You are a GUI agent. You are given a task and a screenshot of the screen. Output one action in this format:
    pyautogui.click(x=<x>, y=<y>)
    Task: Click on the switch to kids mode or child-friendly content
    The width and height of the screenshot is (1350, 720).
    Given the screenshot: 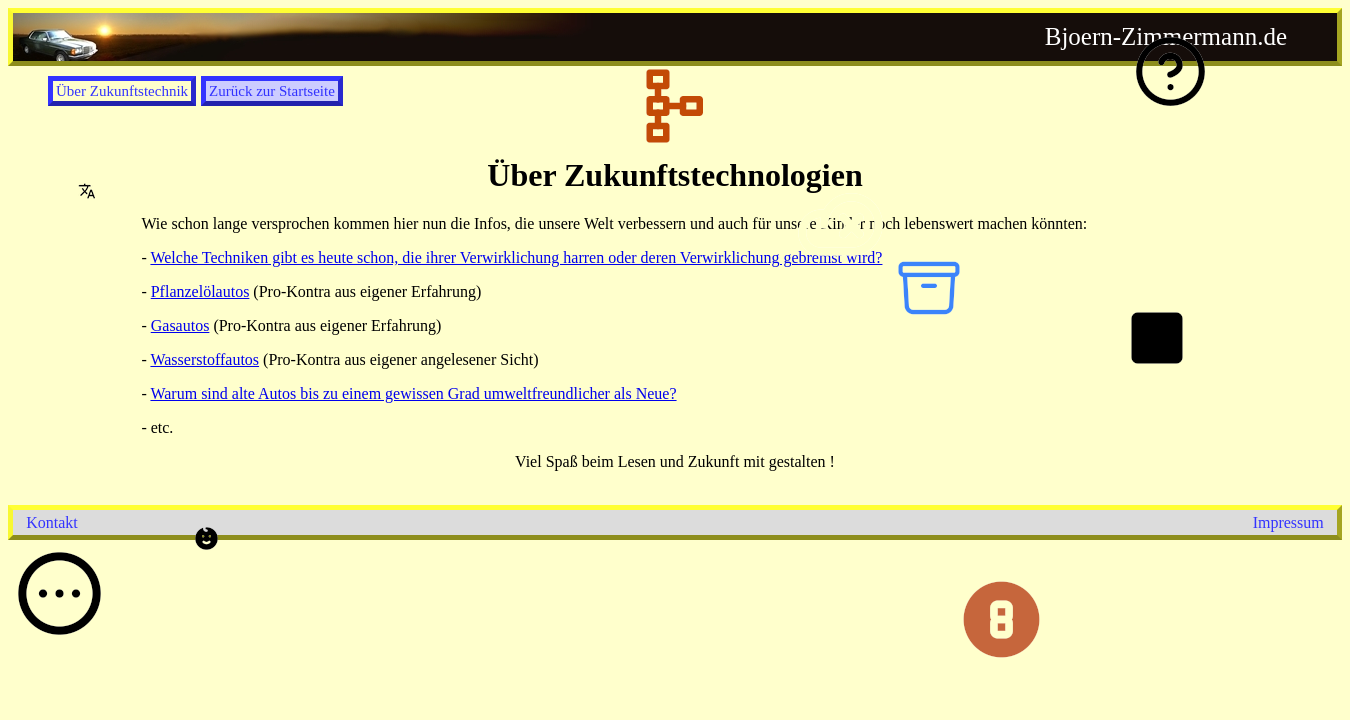 What is the action you would take?
    pyautogui.click(x=206, y=538)
    